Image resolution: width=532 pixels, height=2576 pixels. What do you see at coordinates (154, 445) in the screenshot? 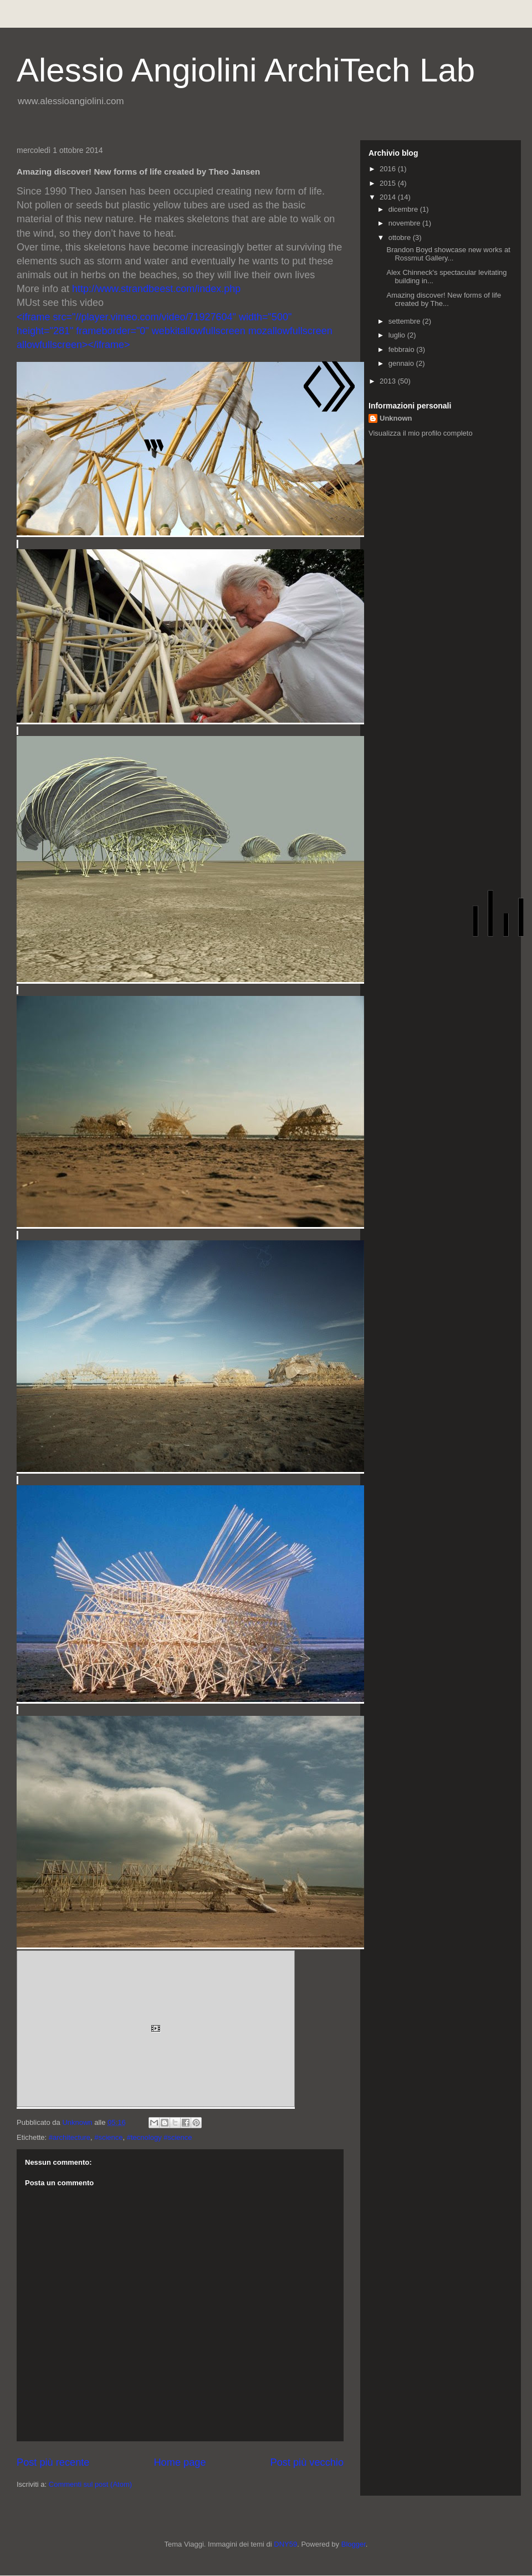
I see `thirdweb platform logo` at bounding box center [154, 445].